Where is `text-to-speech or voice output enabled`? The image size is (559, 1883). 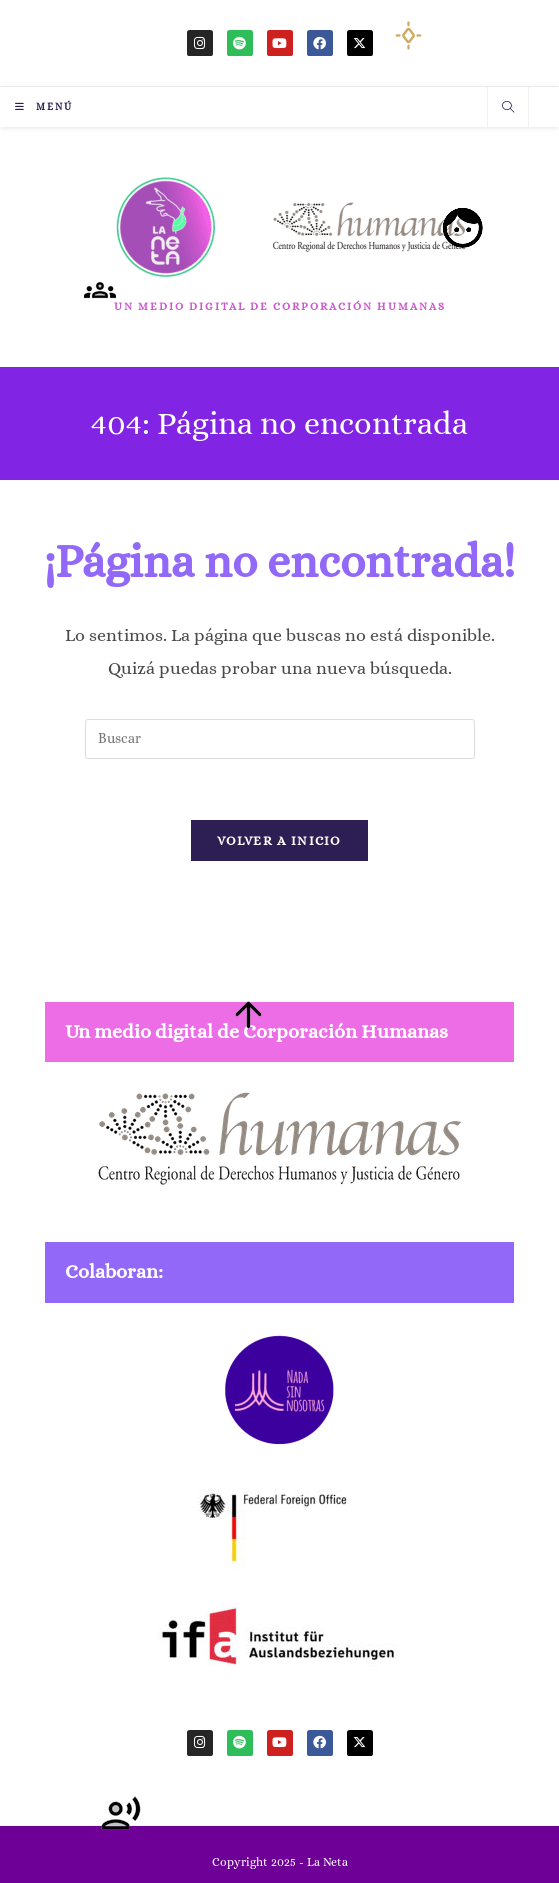
text-to-speech or voice output enabled is located at coordinates (121, 1814).